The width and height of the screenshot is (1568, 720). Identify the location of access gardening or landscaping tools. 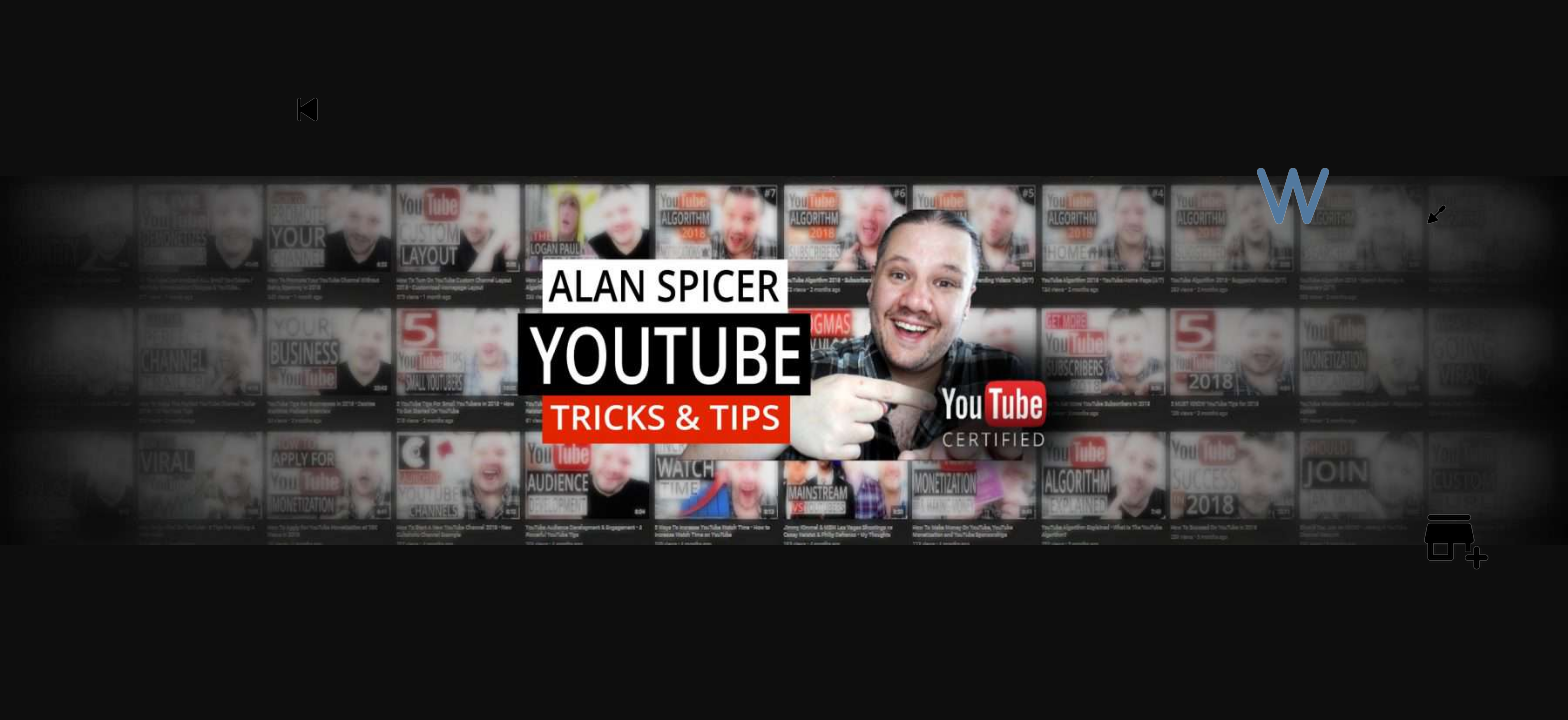
(1436, 215).